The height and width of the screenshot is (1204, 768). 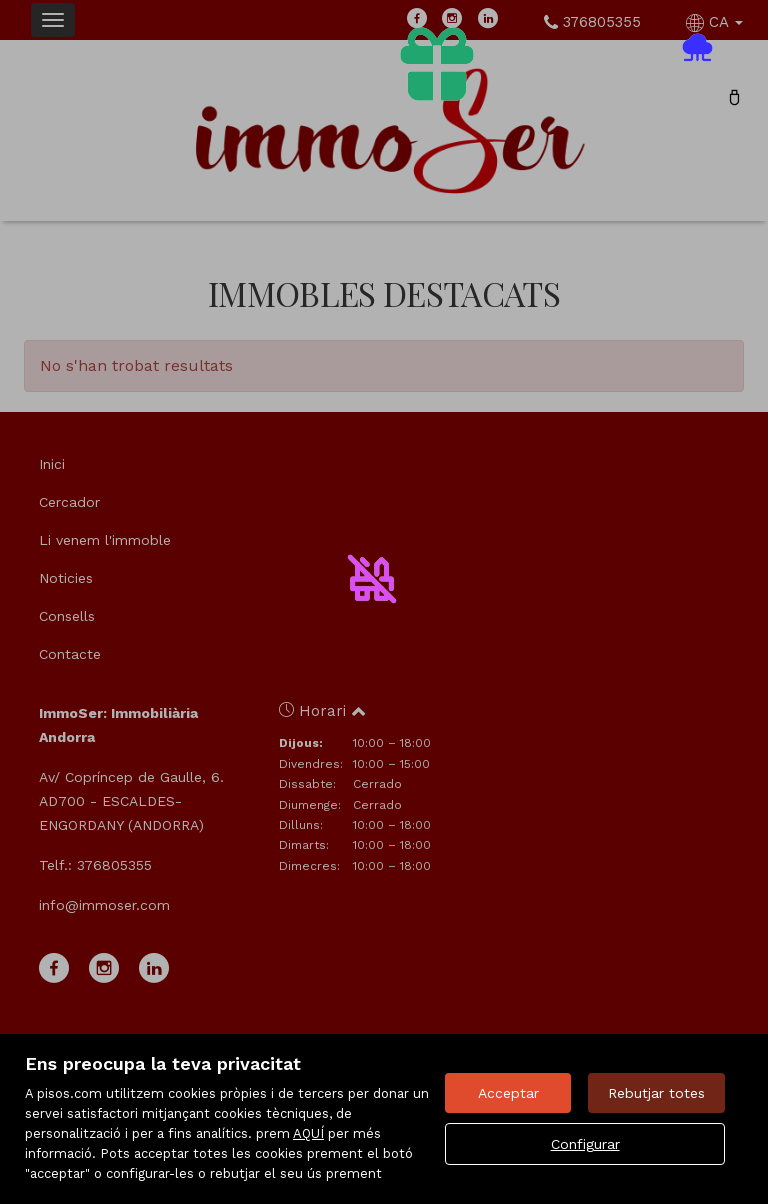 What do you see at coordinates (697, 47) in the screenshot?
I see `access cloud computing services` at bounding box center [697, 47].